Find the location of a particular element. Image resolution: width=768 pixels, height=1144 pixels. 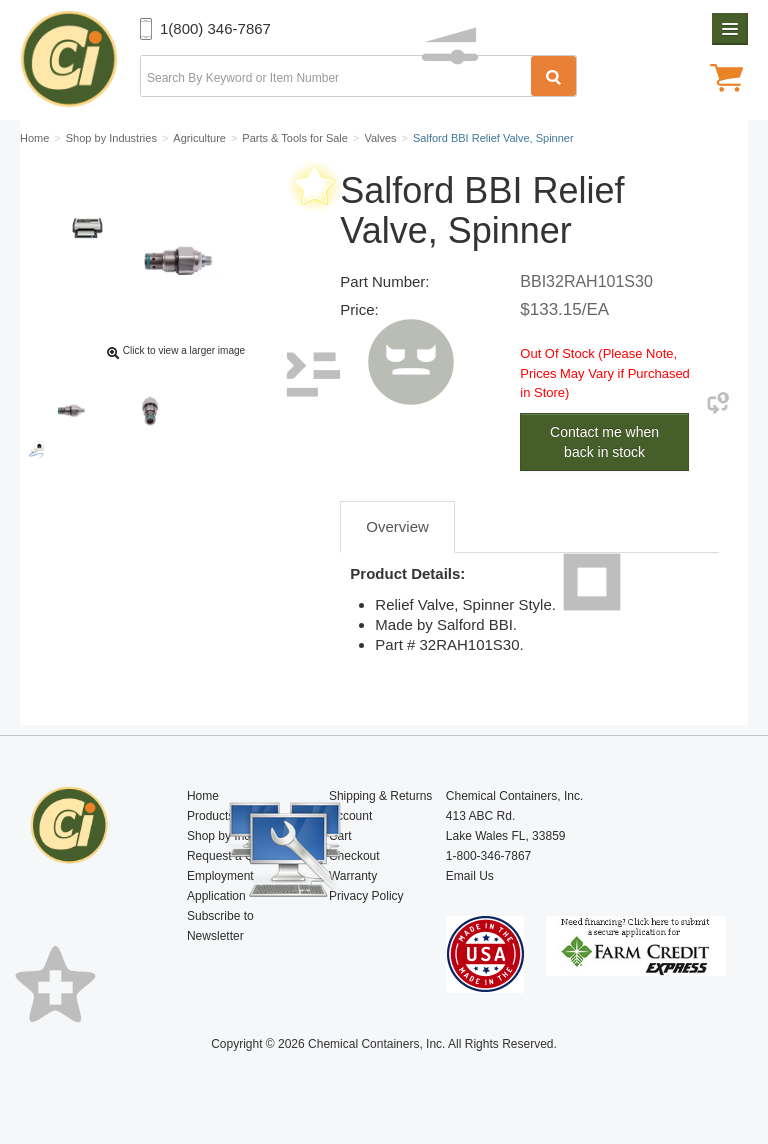

maximize the current window to full screen is located at coordinates (592, 582).